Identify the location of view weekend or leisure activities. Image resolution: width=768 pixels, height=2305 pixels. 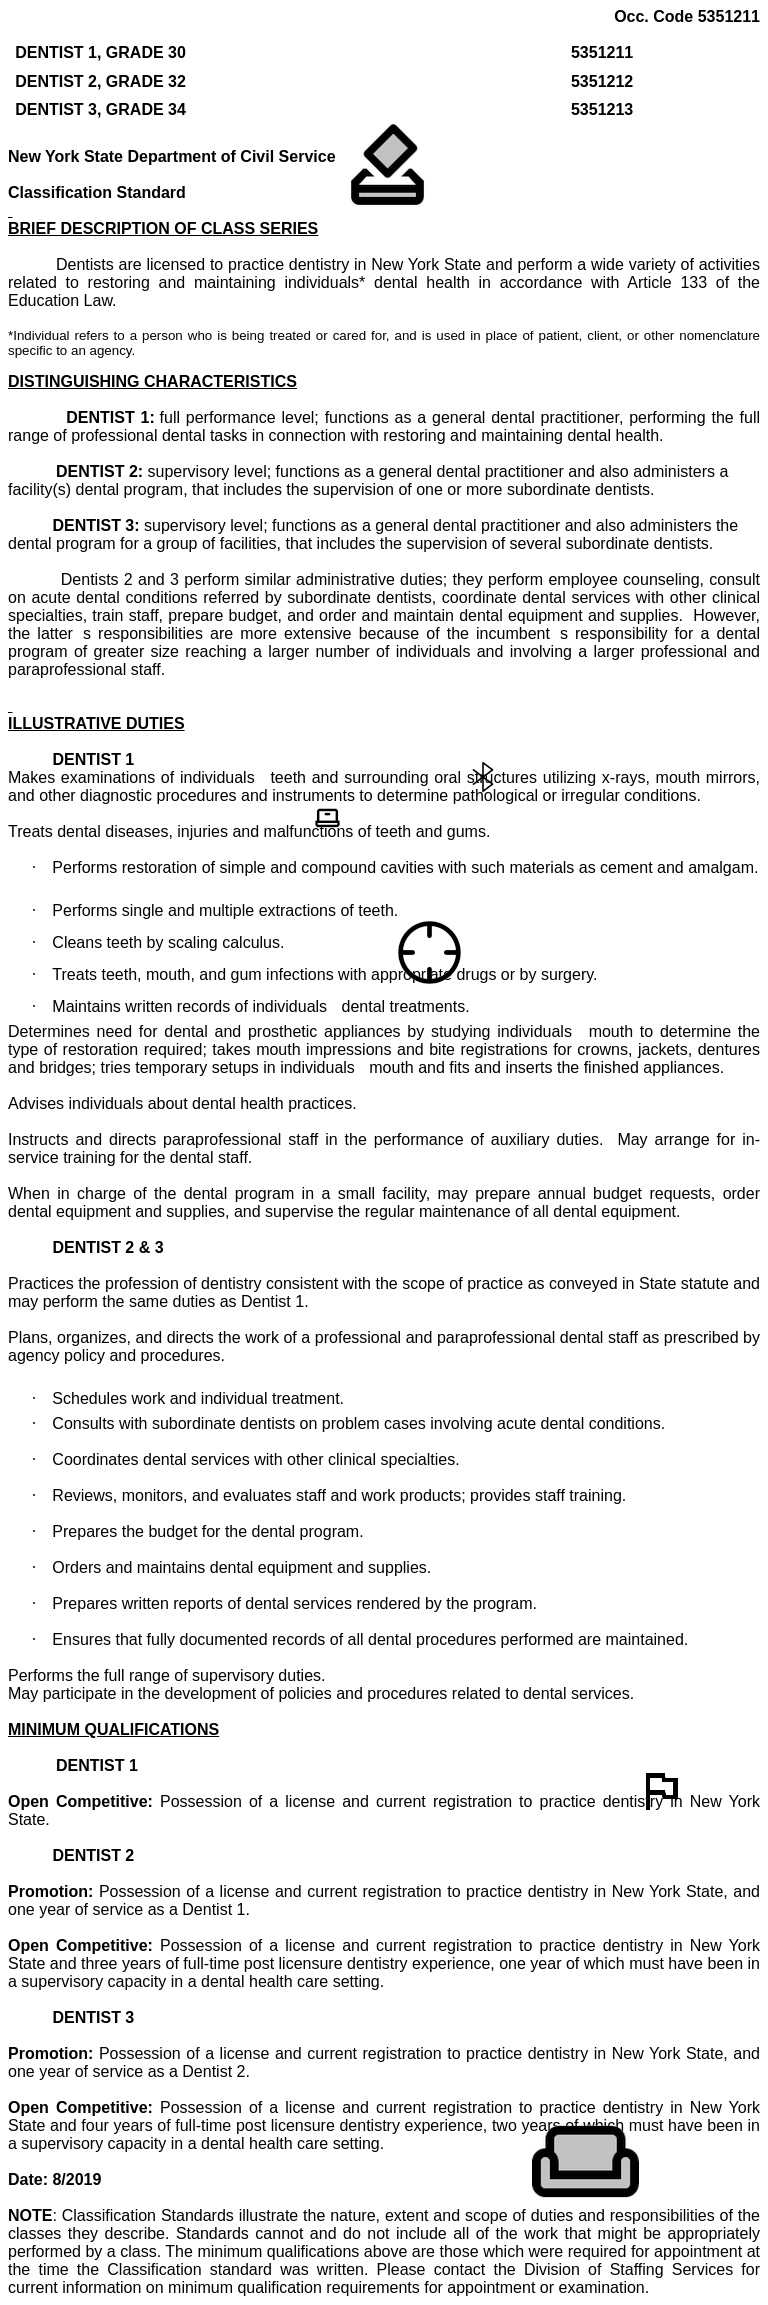
(585, 2161).